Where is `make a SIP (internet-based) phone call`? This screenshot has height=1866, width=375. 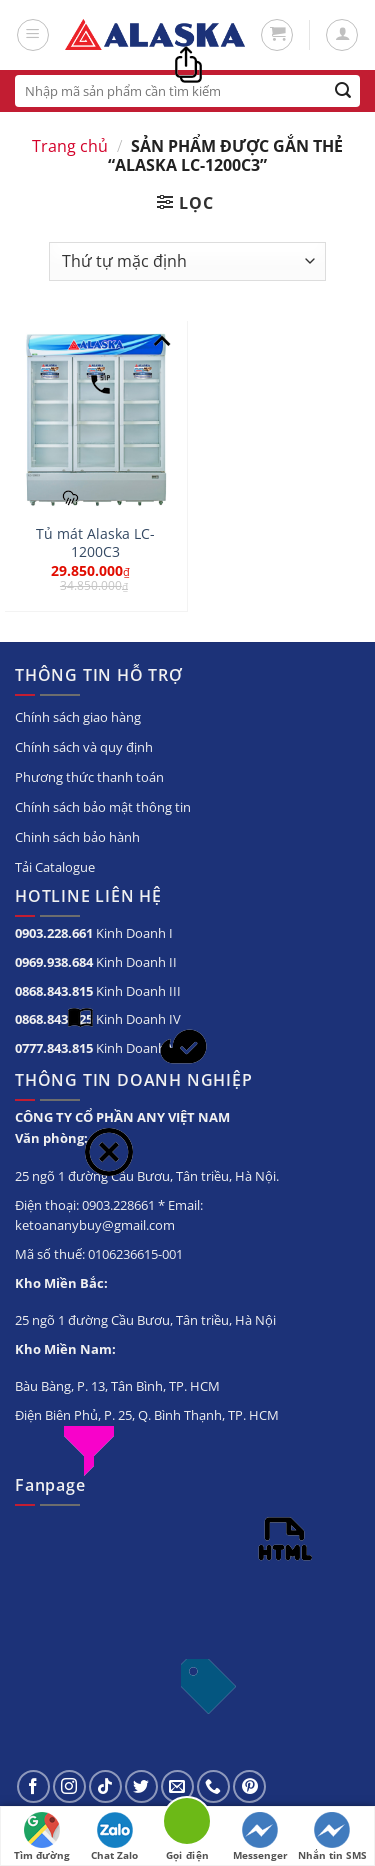
make a SIP (internet-based) phone call is located at coordinates (100, 384).